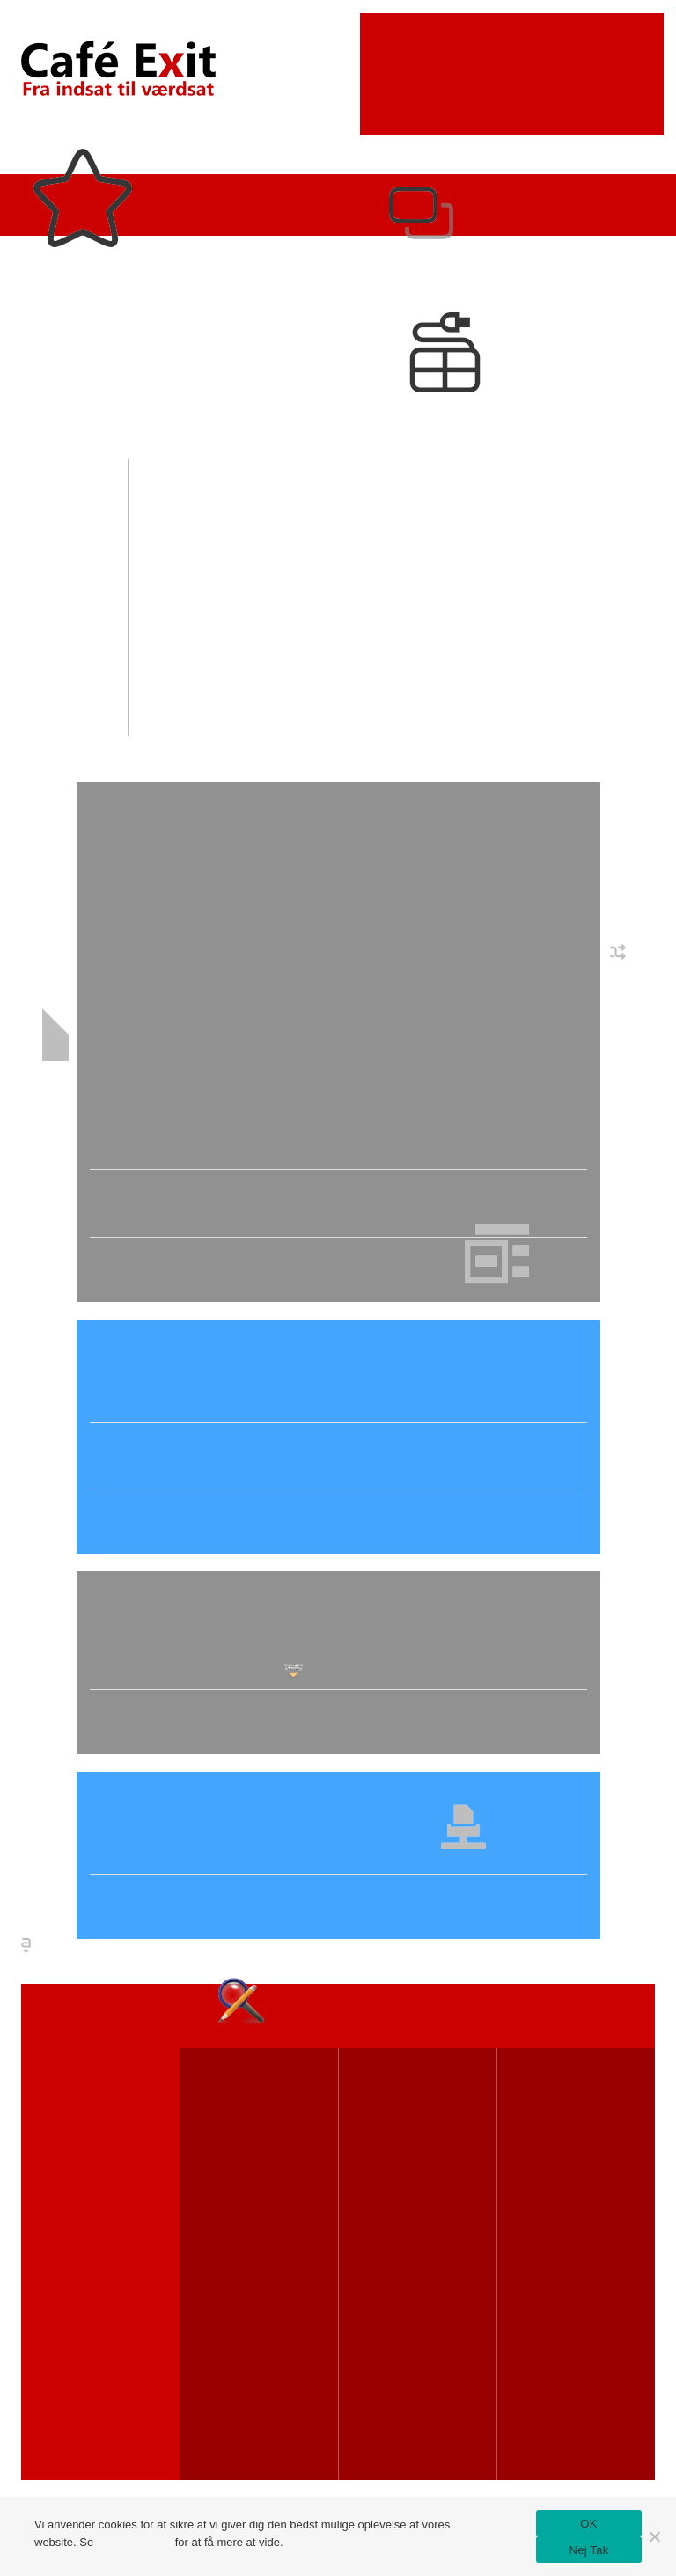  I want to click on connect to a network printer, so click(467, 1824).